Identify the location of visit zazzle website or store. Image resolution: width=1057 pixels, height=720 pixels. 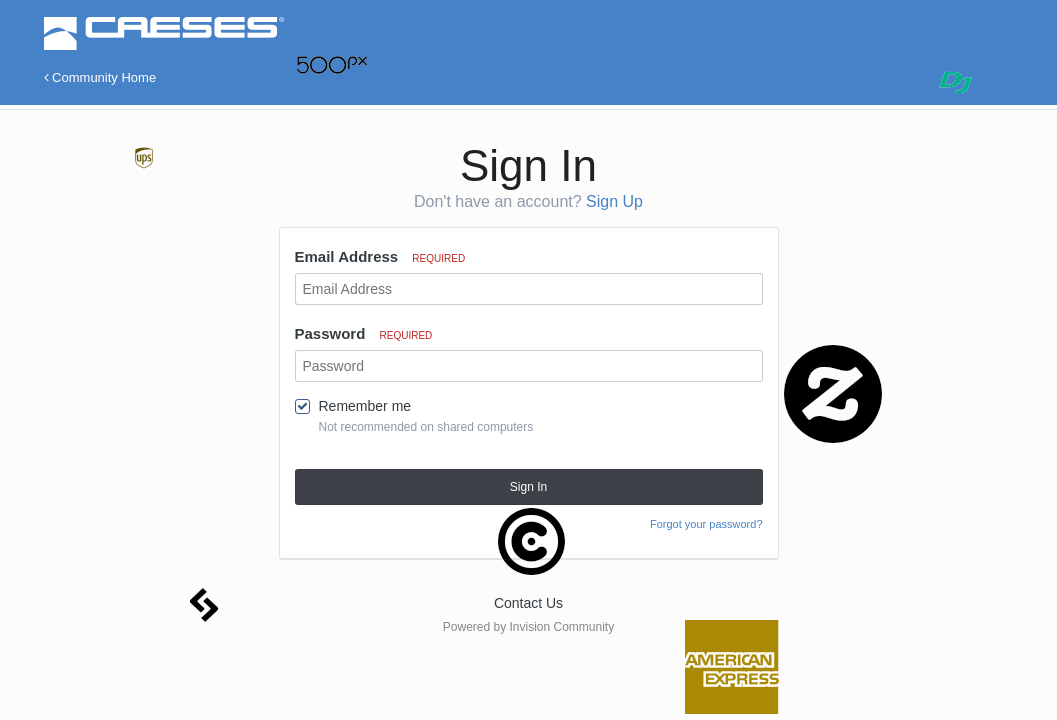
(833, 394).